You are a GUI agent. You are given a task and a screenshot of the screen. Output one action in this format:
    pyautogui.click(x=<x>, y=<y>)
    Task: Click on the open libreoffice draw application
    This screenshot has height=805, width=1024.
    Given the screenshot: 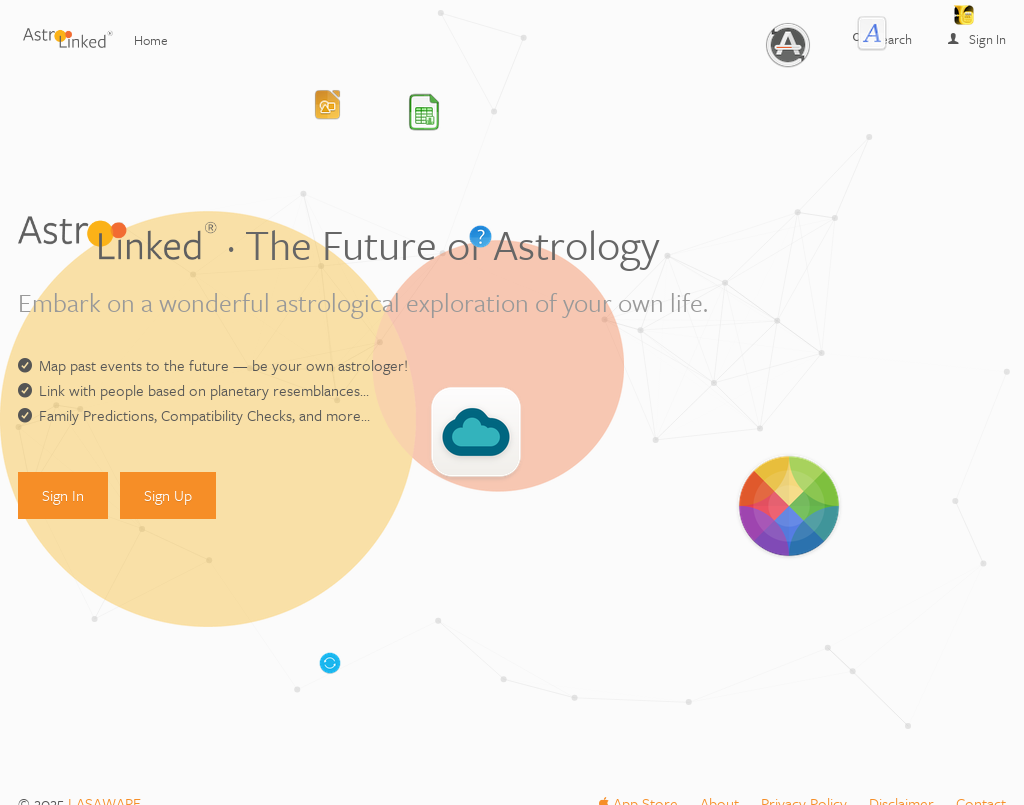 What is the action you would take?
    pyautogui.click(x=327, y=104)
    